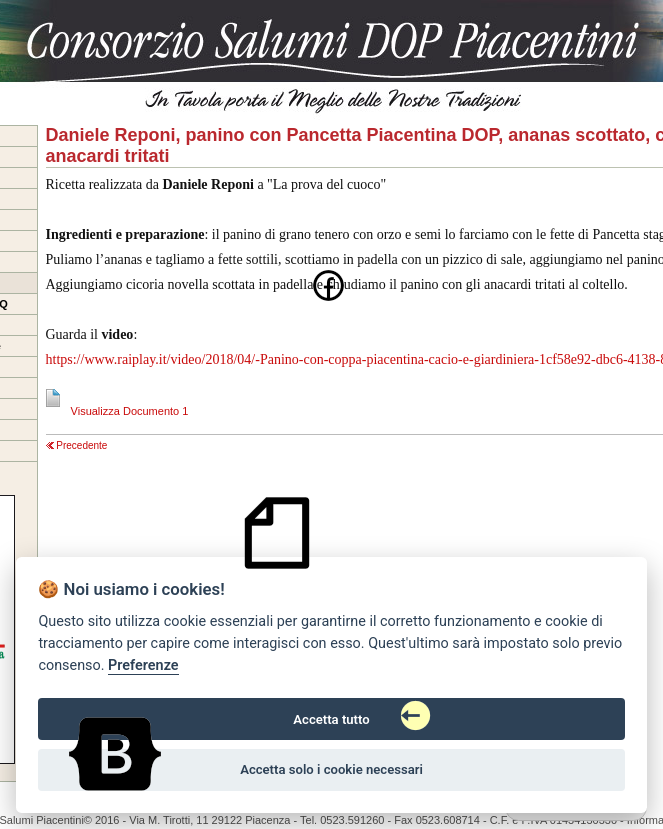  What do you see at coordinates (115, 754) in the screenshot?
I see `bootstrap framework logo` at bounding box center [115, 754].